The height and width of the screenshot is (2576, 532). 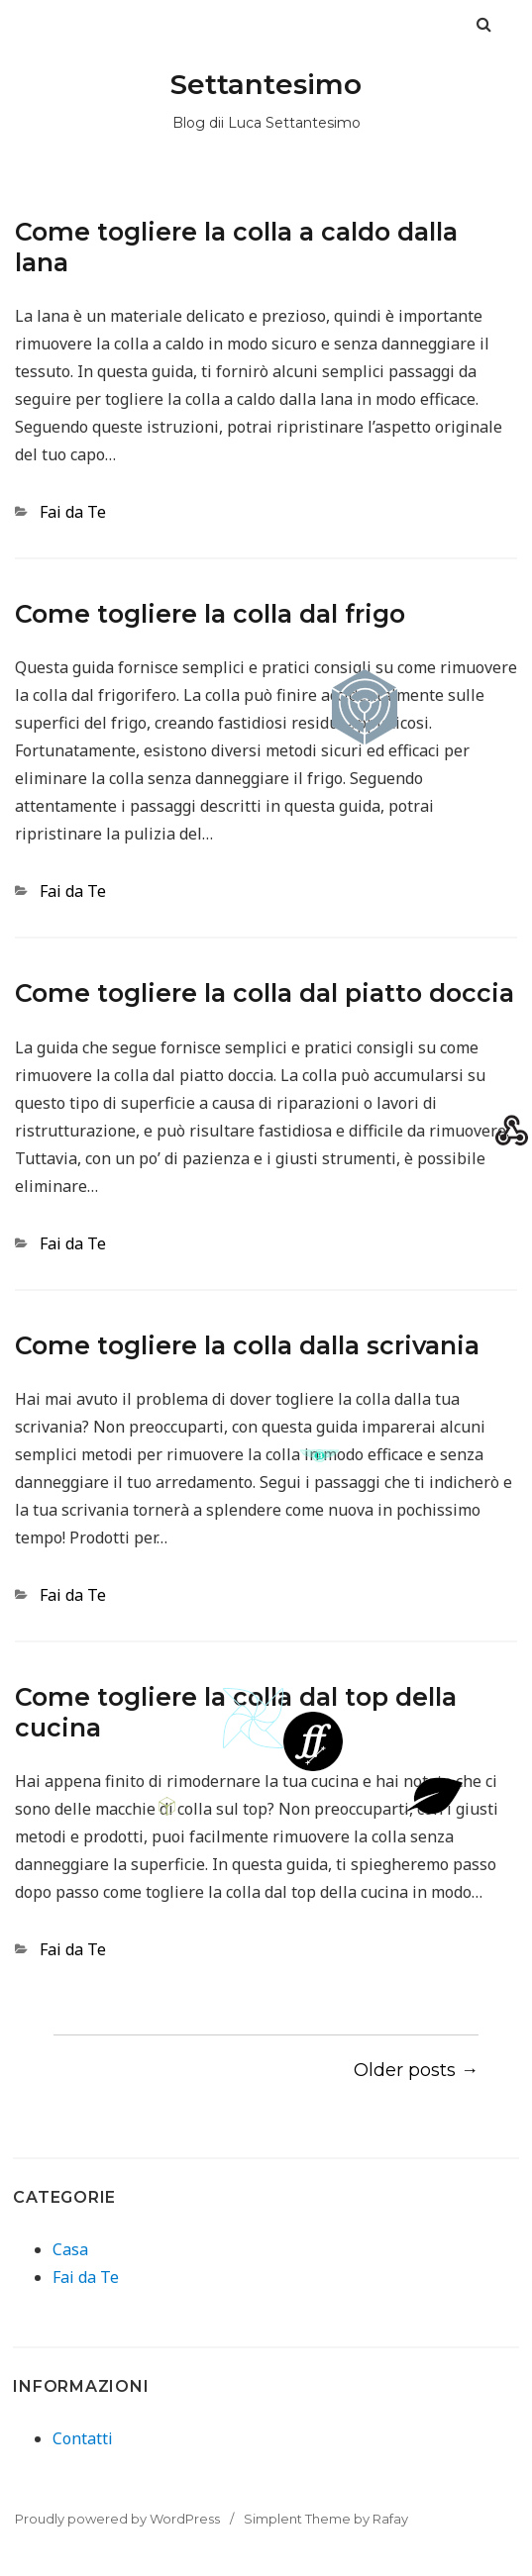 I want to click on Bentley Motors official brand logo, so click(x=319, y=1455).